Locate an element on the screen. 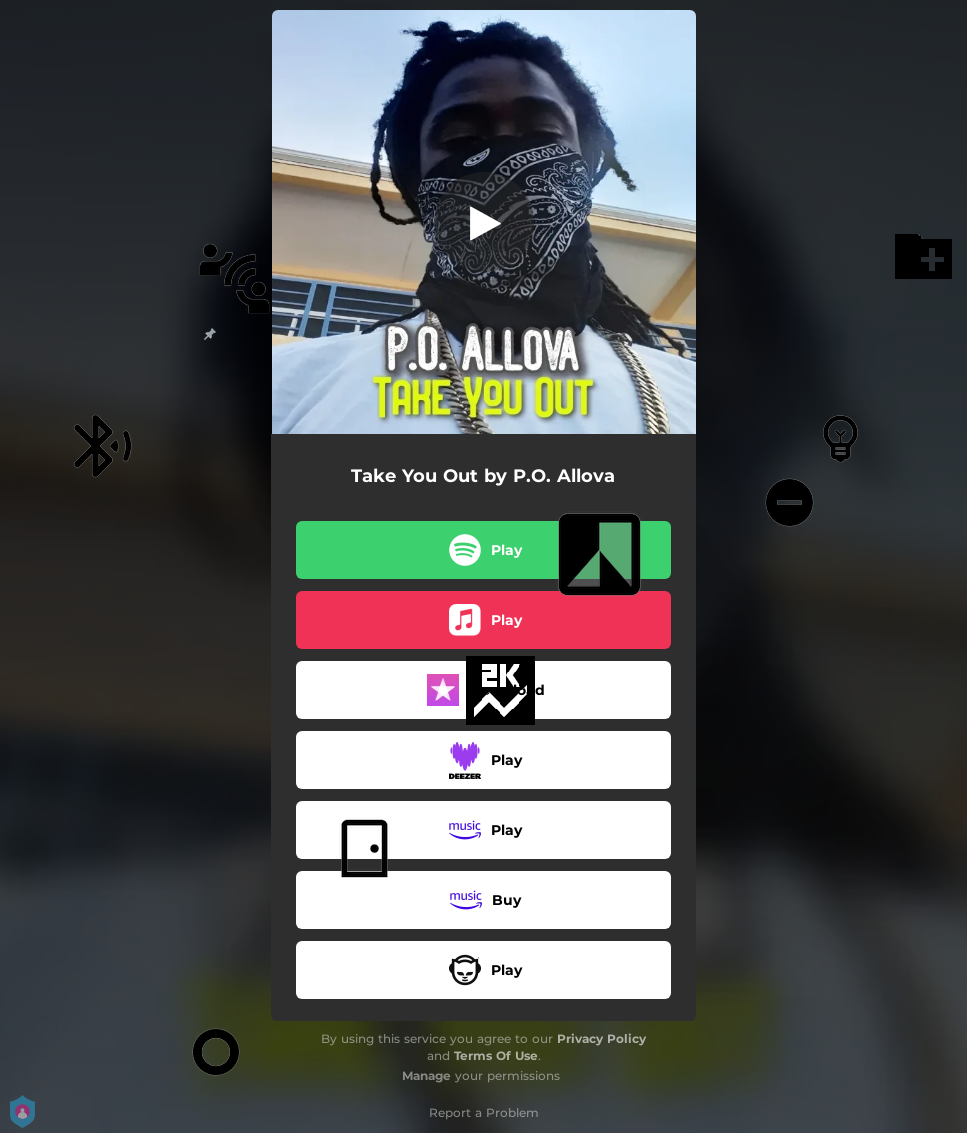 This screenshot has width=967, height=1133. apply black and white filter to image is located at coordinates (599, 554).